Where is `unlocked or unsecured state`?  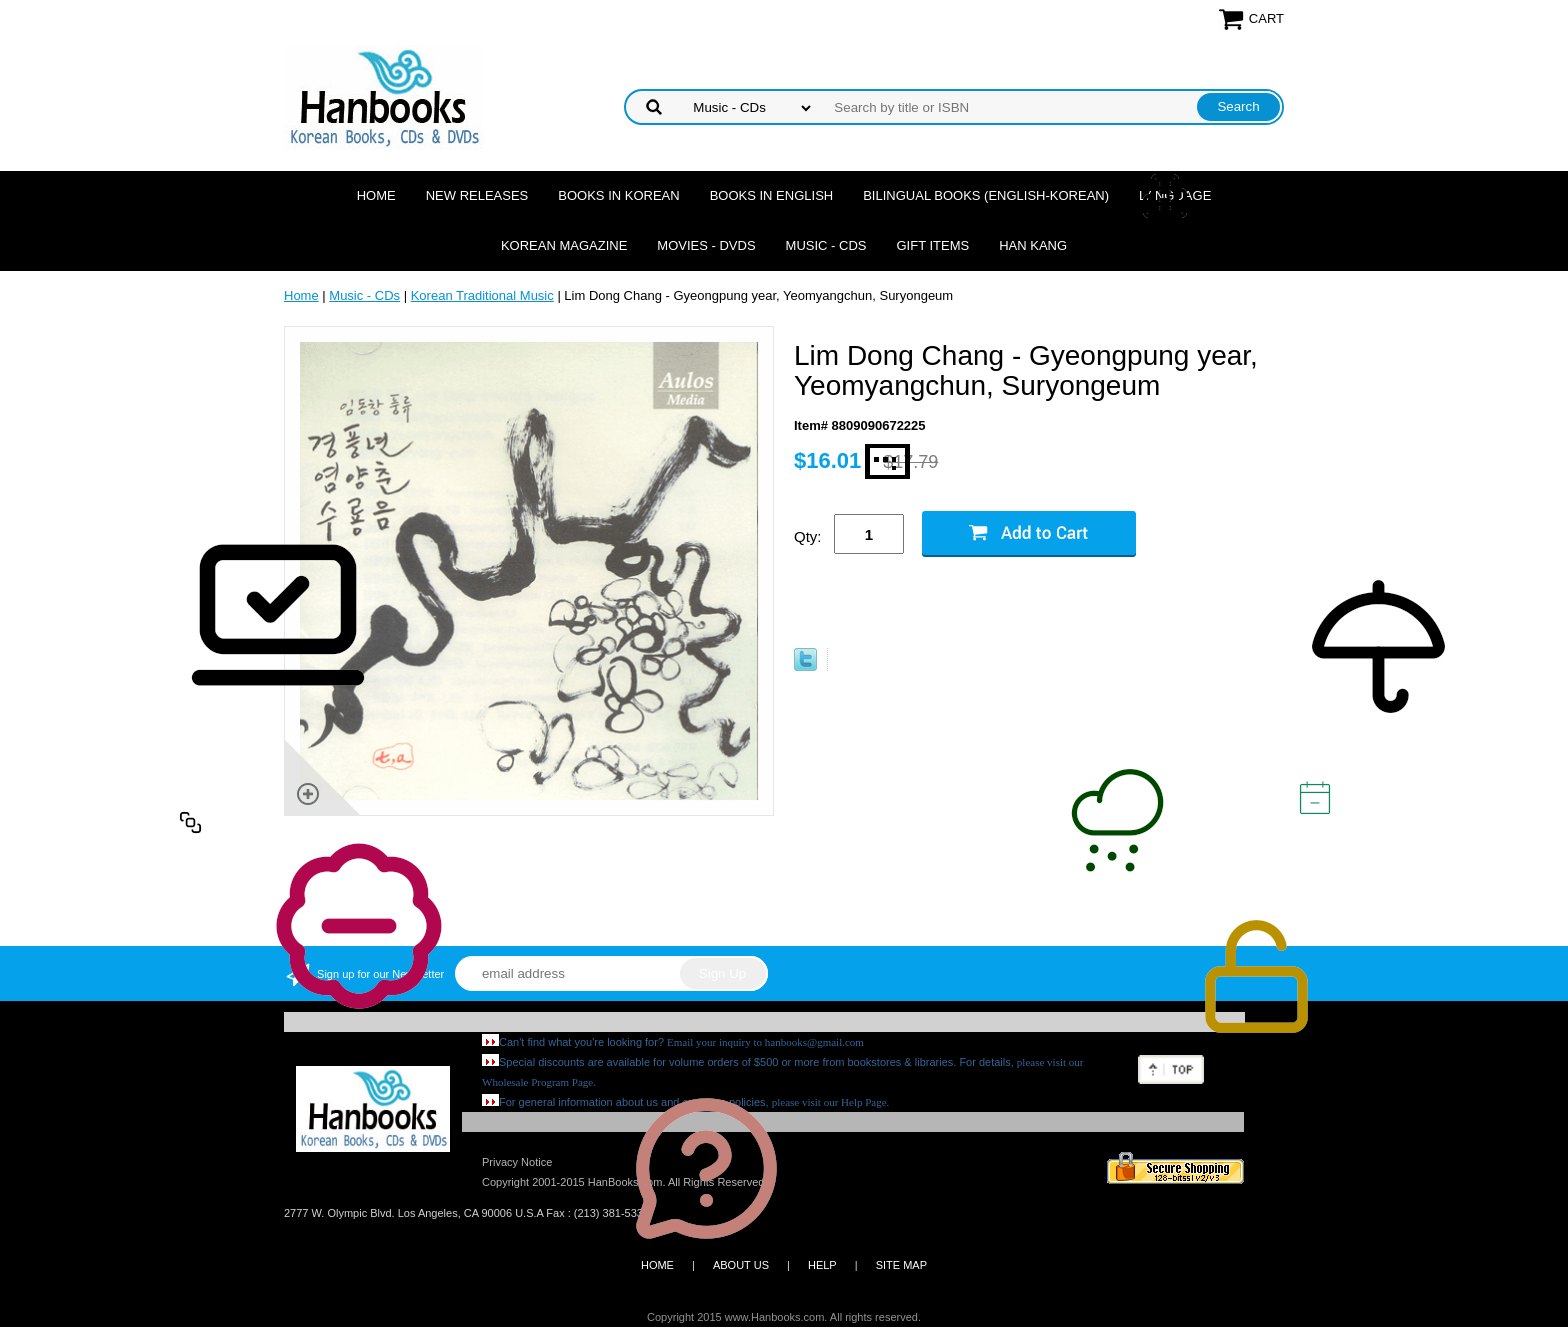
unlocked or unsecured state is located at coordinates (1256, 976).